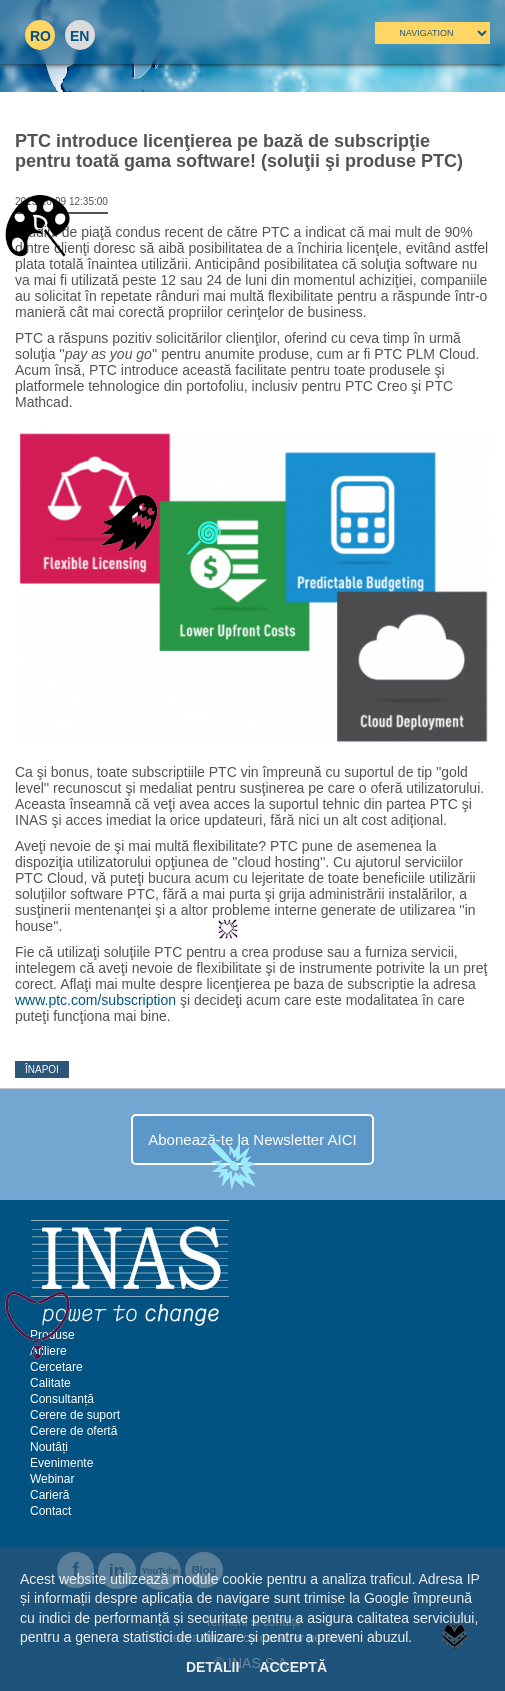 This screenshot has height=1691, width=505. I want to click on toggle ghost mode or invisible status, so click(129, 523).